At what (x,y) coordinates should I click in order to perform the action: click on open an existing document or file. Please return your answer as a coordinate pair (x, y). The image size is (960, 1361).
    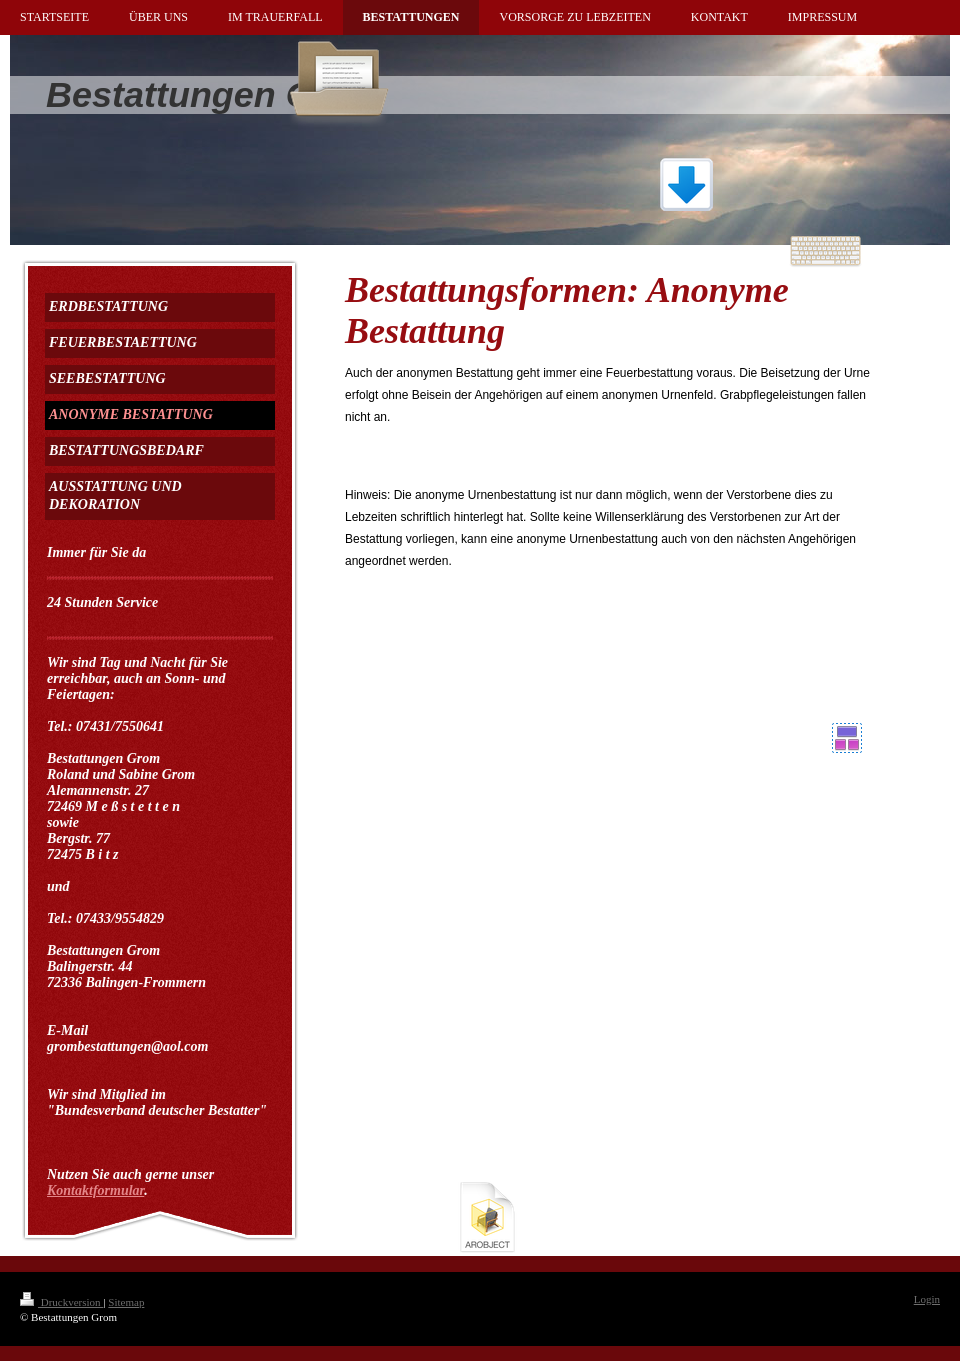
    Looking at the image, I should click on (338, 83).